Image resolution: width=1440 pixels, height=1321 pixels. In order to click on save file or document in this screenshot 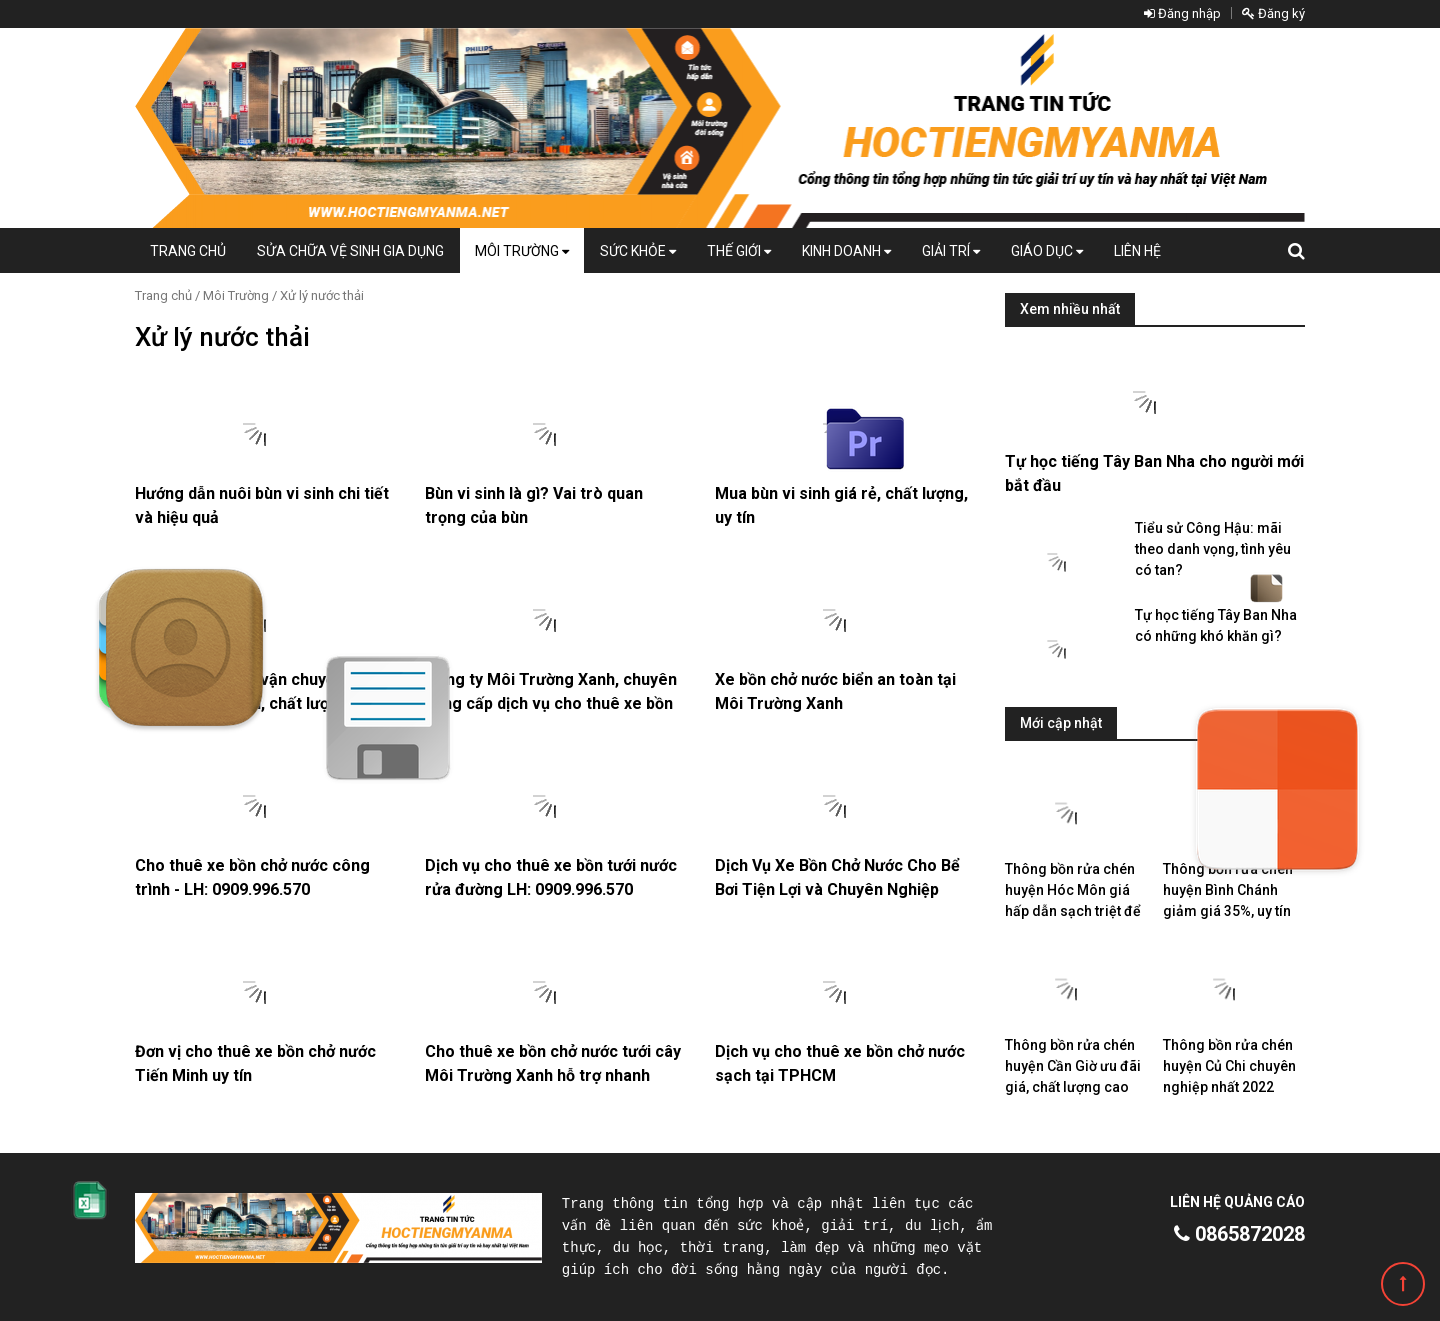, I will do `click(388, 718)`.